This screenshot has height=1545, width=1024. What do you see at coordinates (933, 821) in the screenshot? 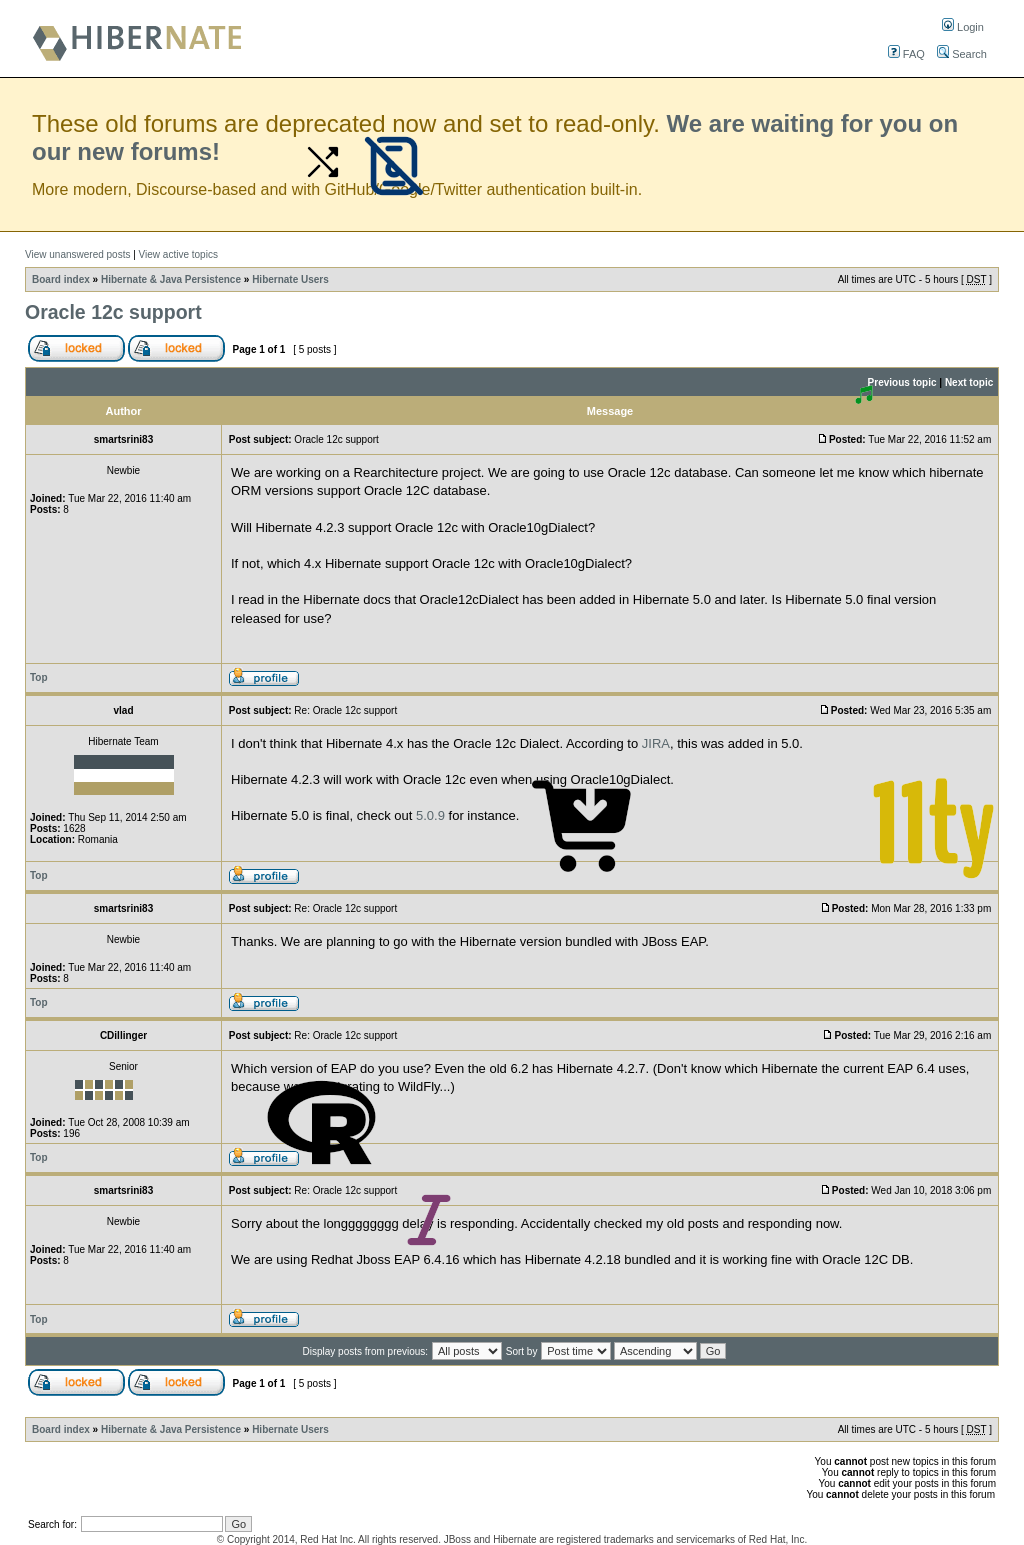
I see `Eleventy static site generator logo` at bounding box center [933, 821].